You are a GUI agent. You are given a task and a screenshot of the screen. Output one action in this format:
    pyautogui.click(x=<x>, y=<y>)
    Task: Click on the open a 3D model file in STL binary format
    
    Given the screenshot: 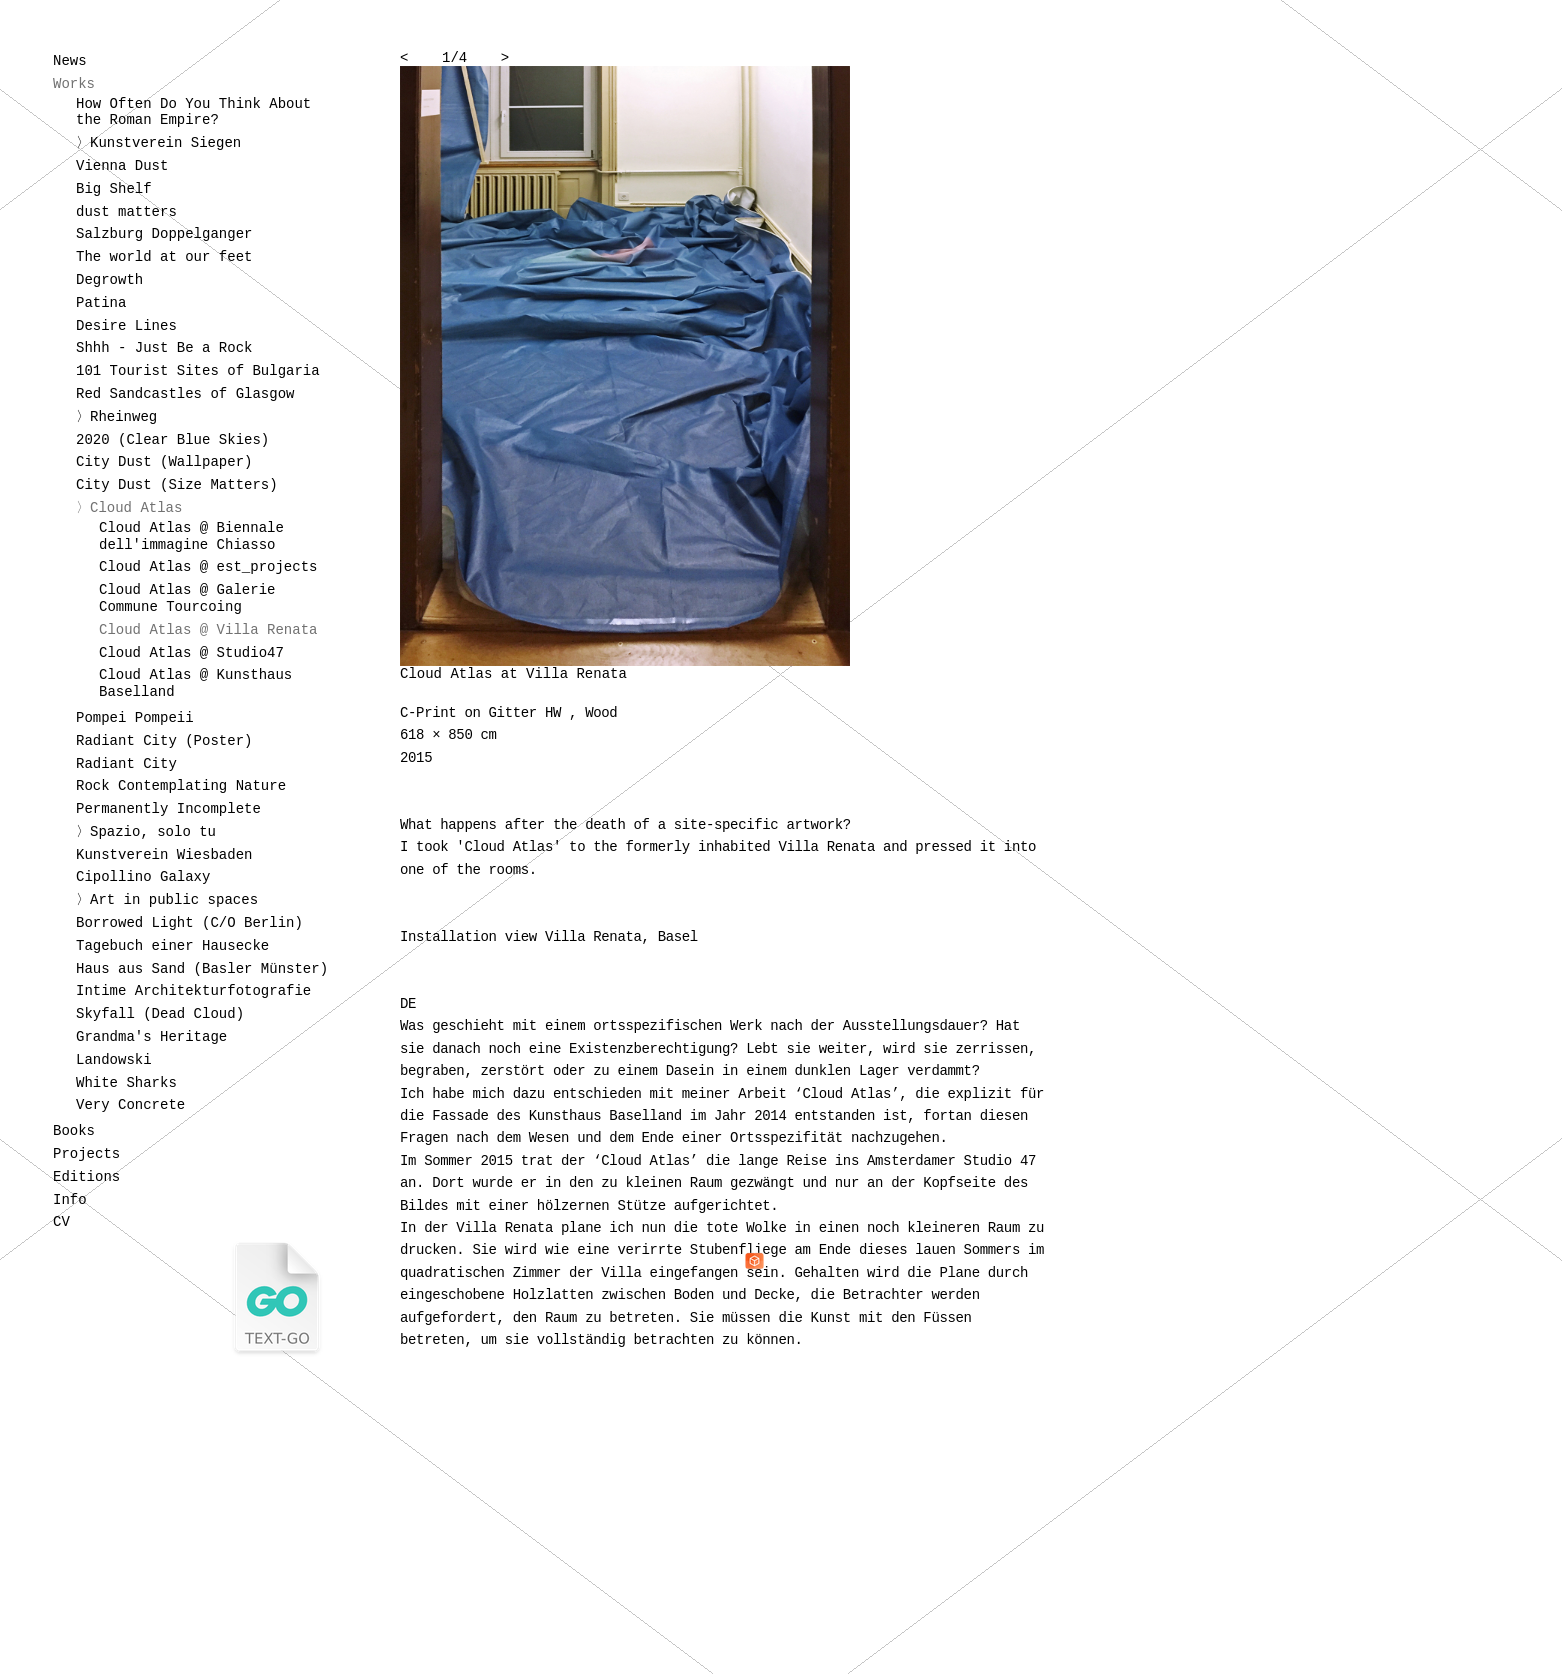 What is the action you would take?
    pyautogui.click(x=754, y=1260)
    